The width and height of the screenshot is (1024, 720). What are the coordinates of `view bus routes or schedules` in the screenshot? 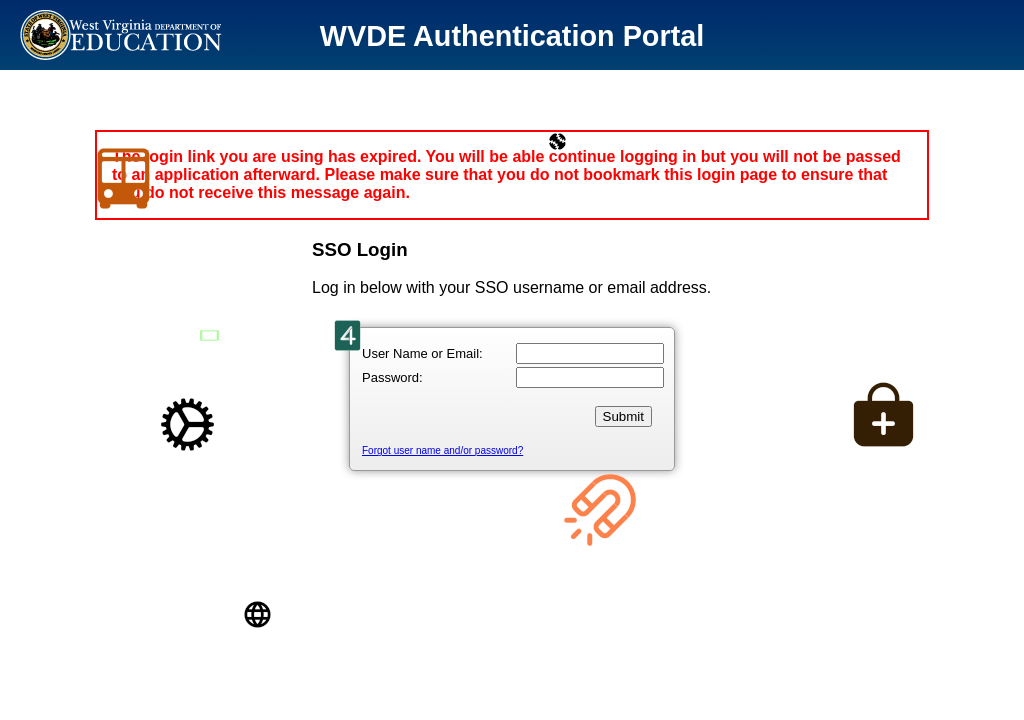 It's located at (123, 178).